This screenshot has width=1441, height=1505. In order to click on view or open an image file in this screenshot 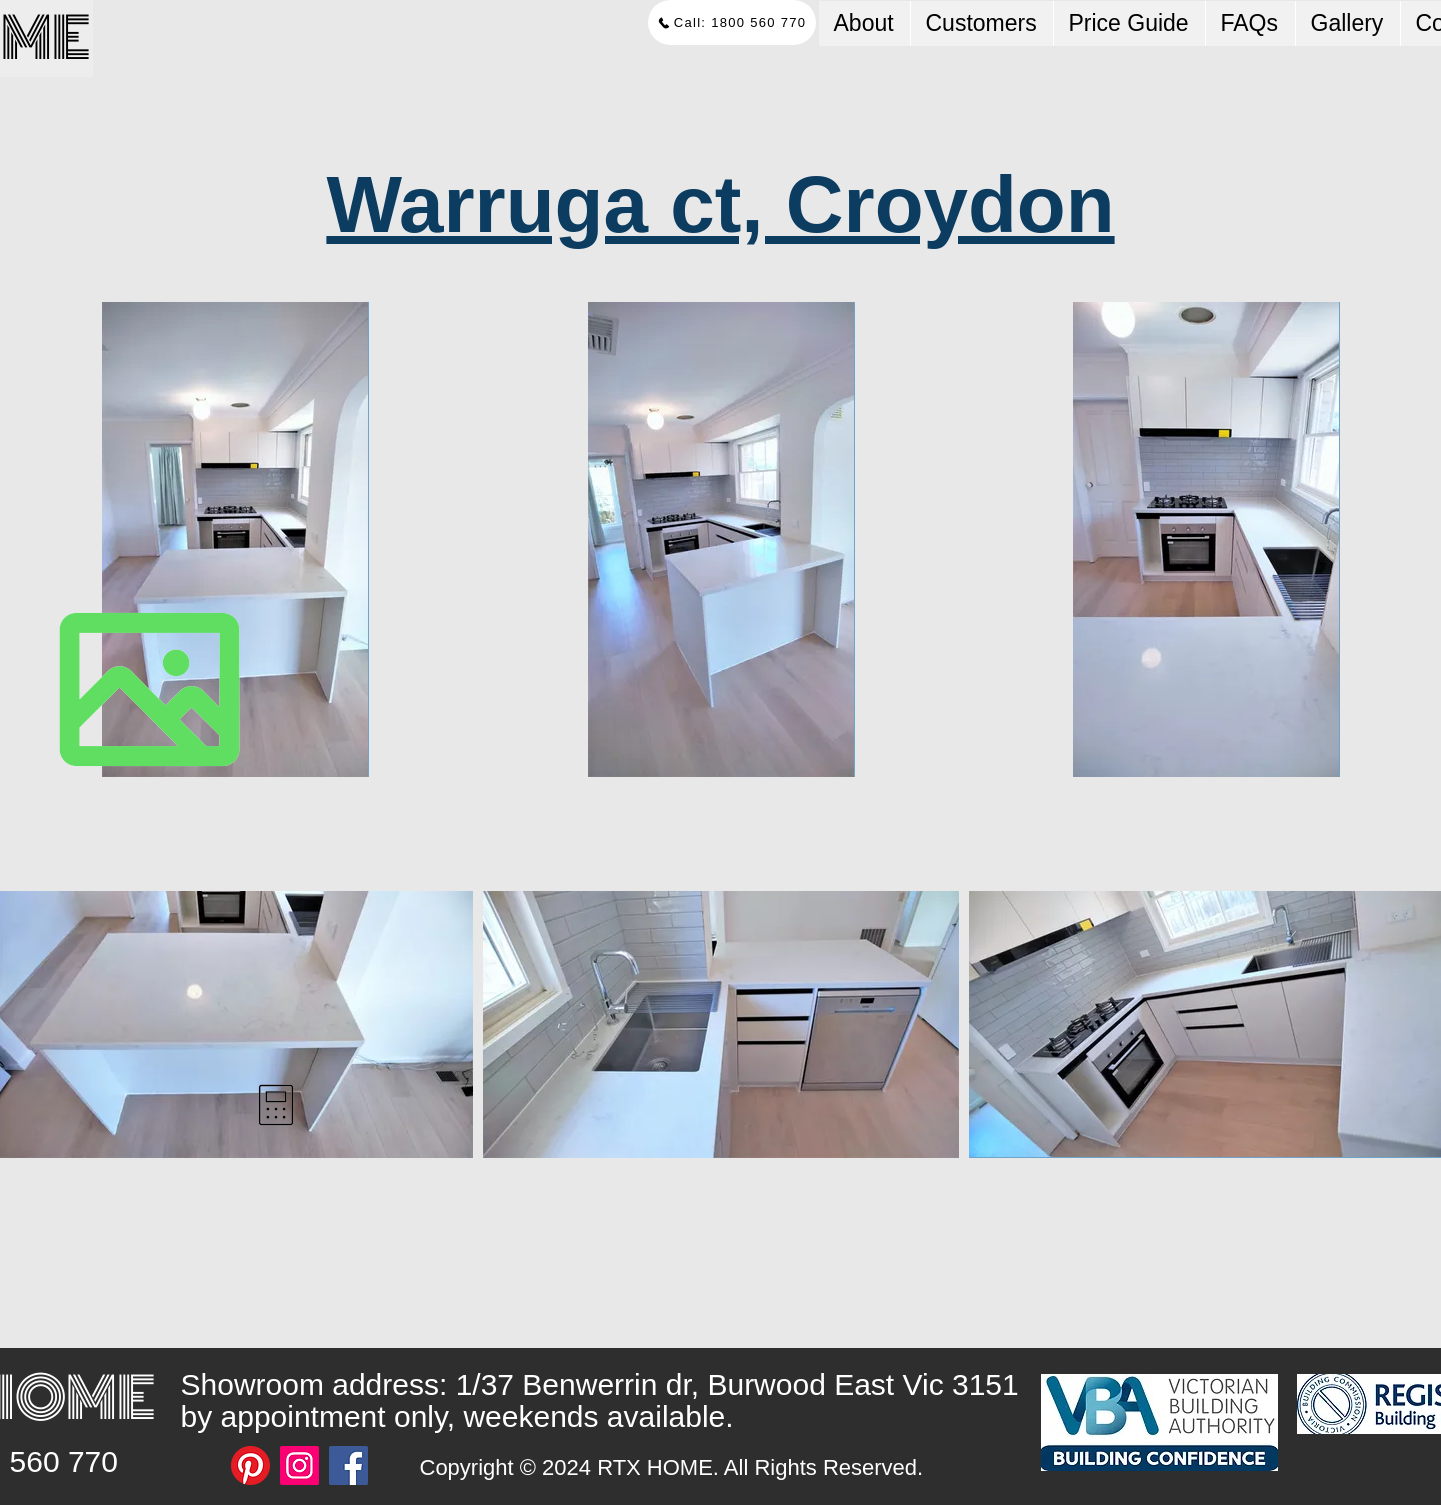, I will do `click(149, 689)`.